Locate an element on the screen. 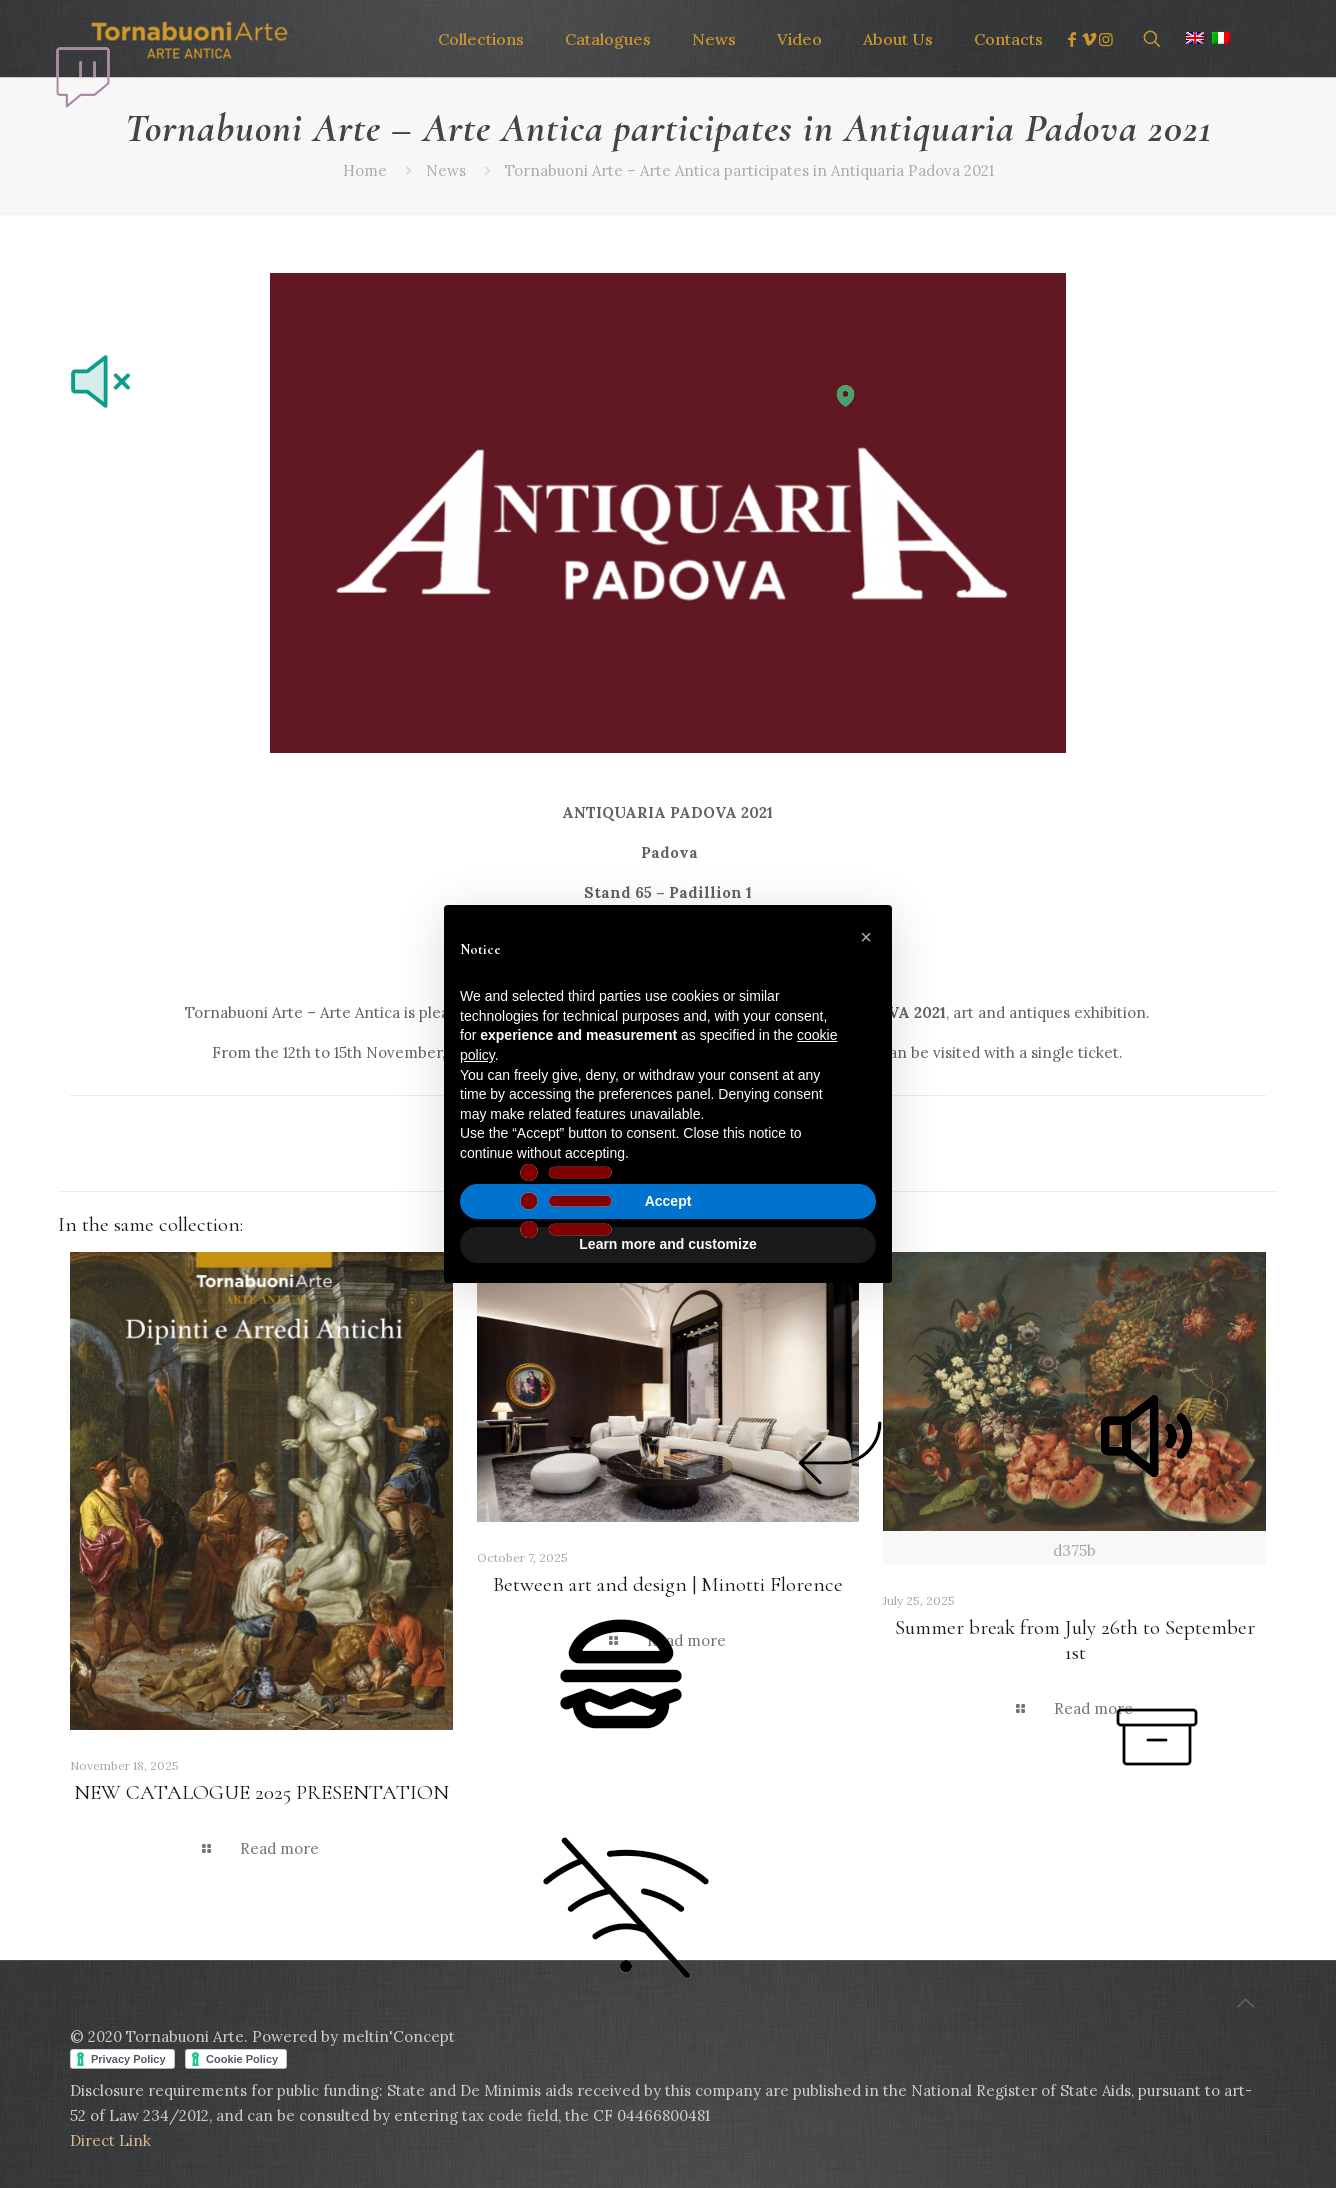 This screenshot has height=2188, width=1336. access food or restaurant options is located at coordinates (621, 1676).